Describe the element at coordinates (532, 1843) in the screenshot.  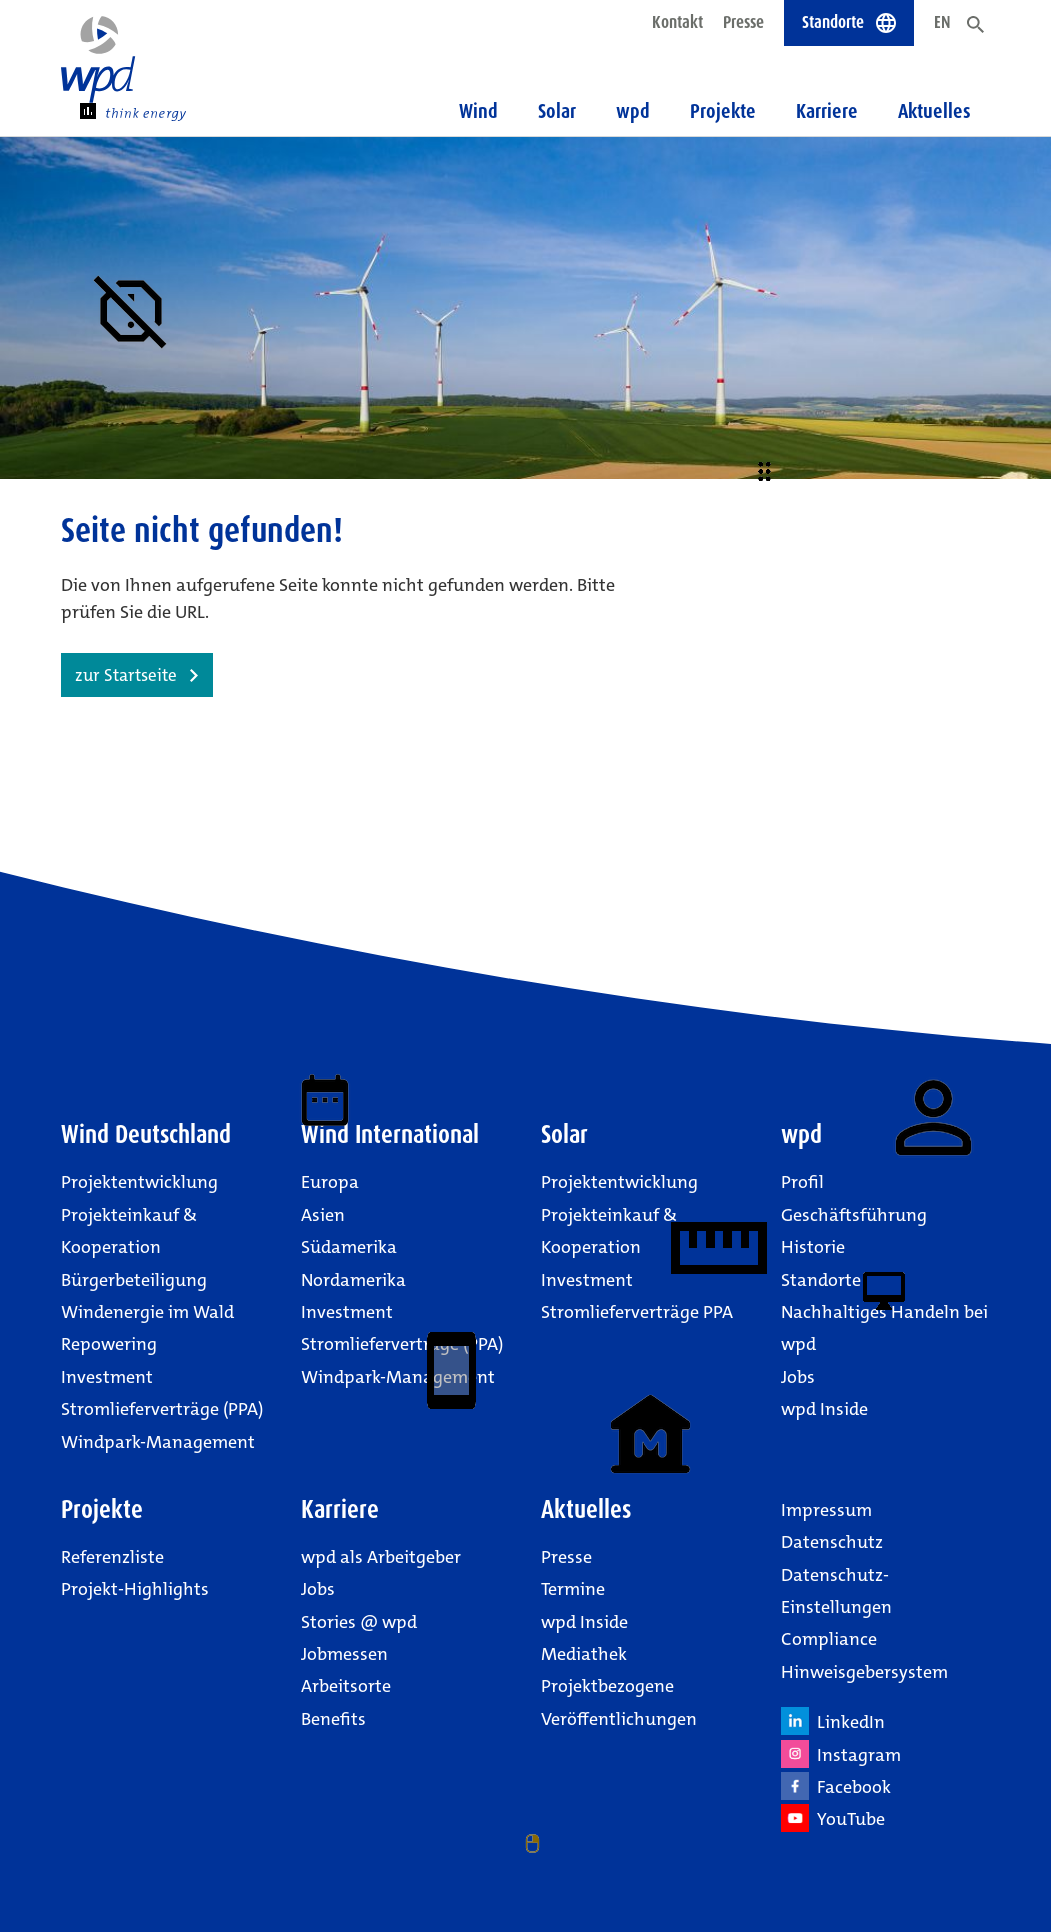
I see `right-click action indicator` at that location.